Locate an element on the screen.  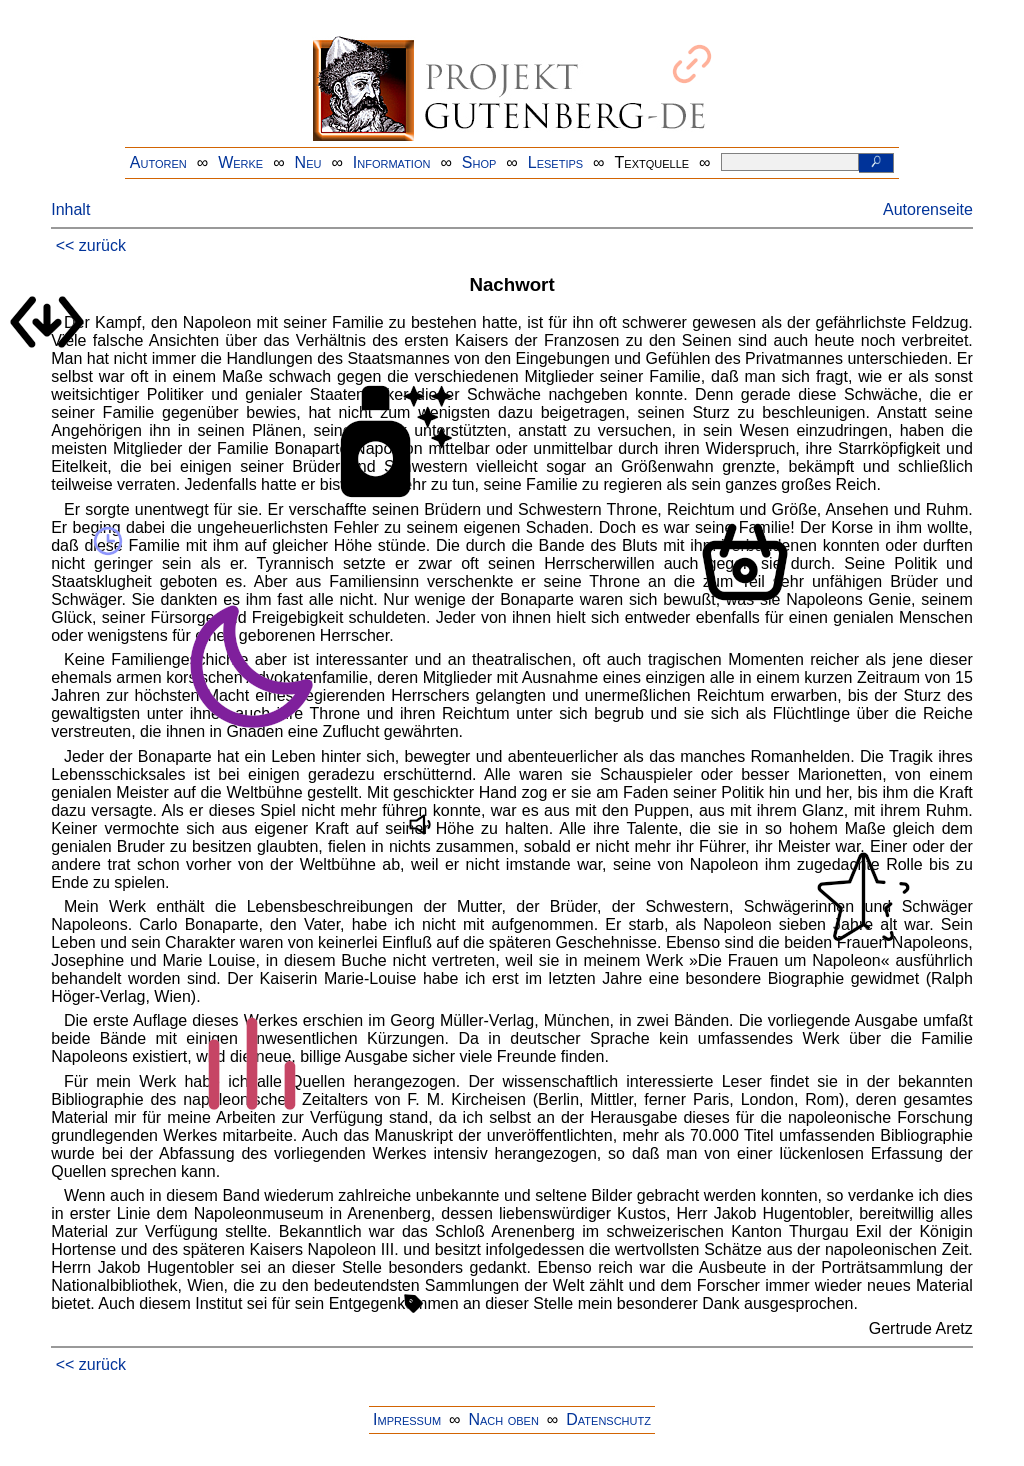
decrease audio volume is located at coordinates (419, 824).